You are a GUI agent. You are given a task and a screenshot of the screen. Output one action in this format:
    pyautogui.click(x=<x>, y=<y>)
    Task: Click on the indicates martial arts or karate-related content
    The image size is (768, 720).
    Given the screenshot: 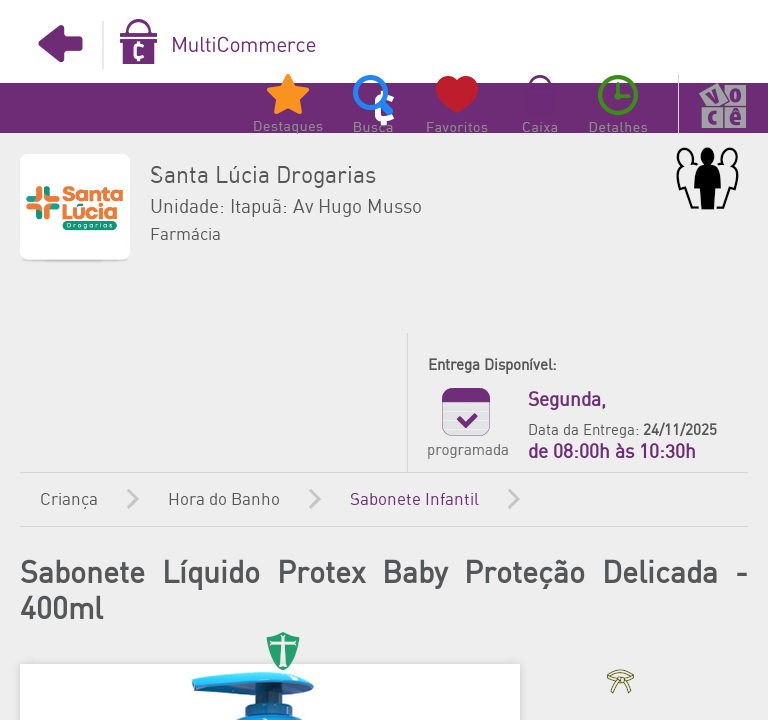 What is the action you would take?
    pyautogui.click(x=620, y=680)
    